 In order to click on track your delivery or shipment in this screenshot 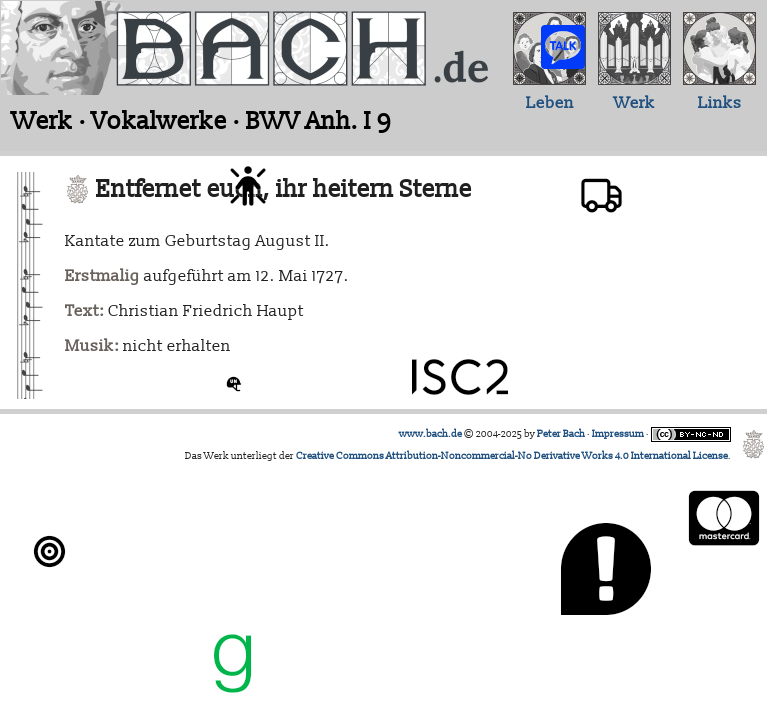, I will do `click(601, 194)`.